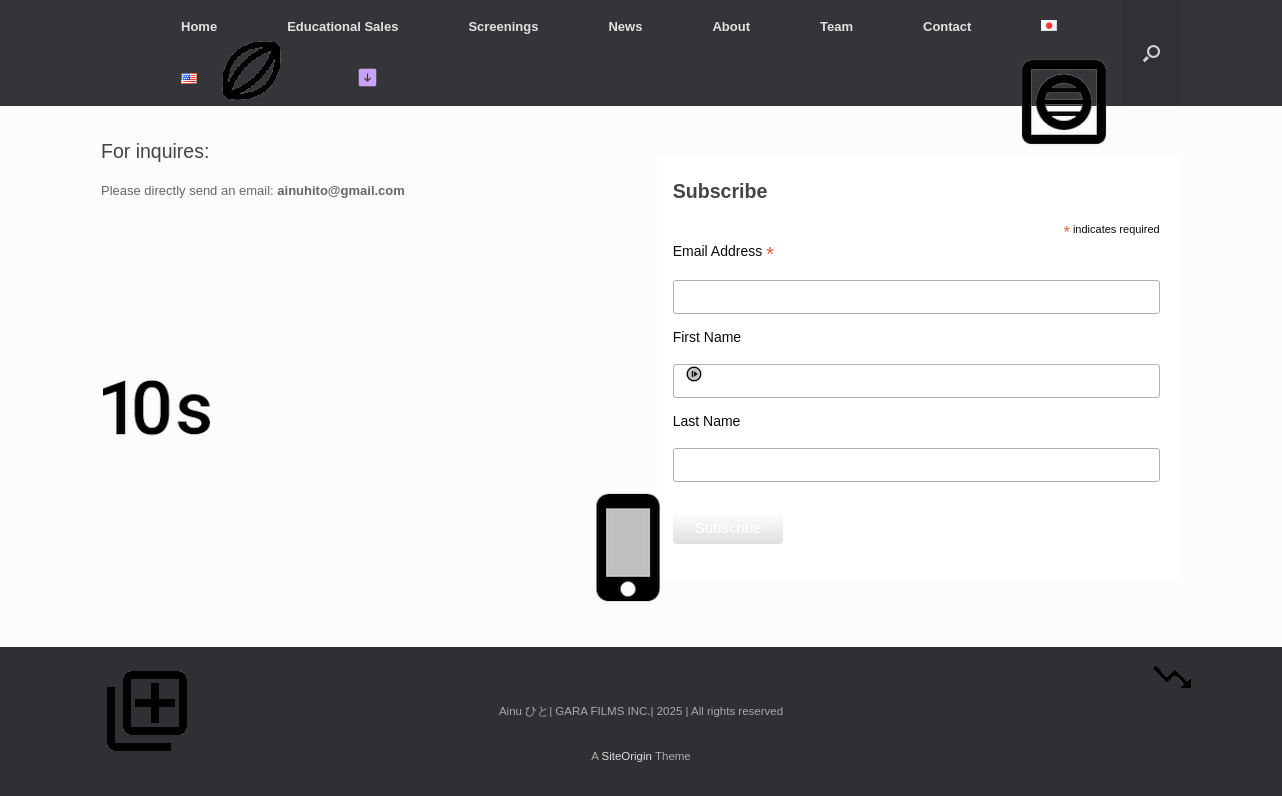 Image resolution: width=1282 pixels, height=796 pixels. I want to click on play from the beginning, so click(694, 374).